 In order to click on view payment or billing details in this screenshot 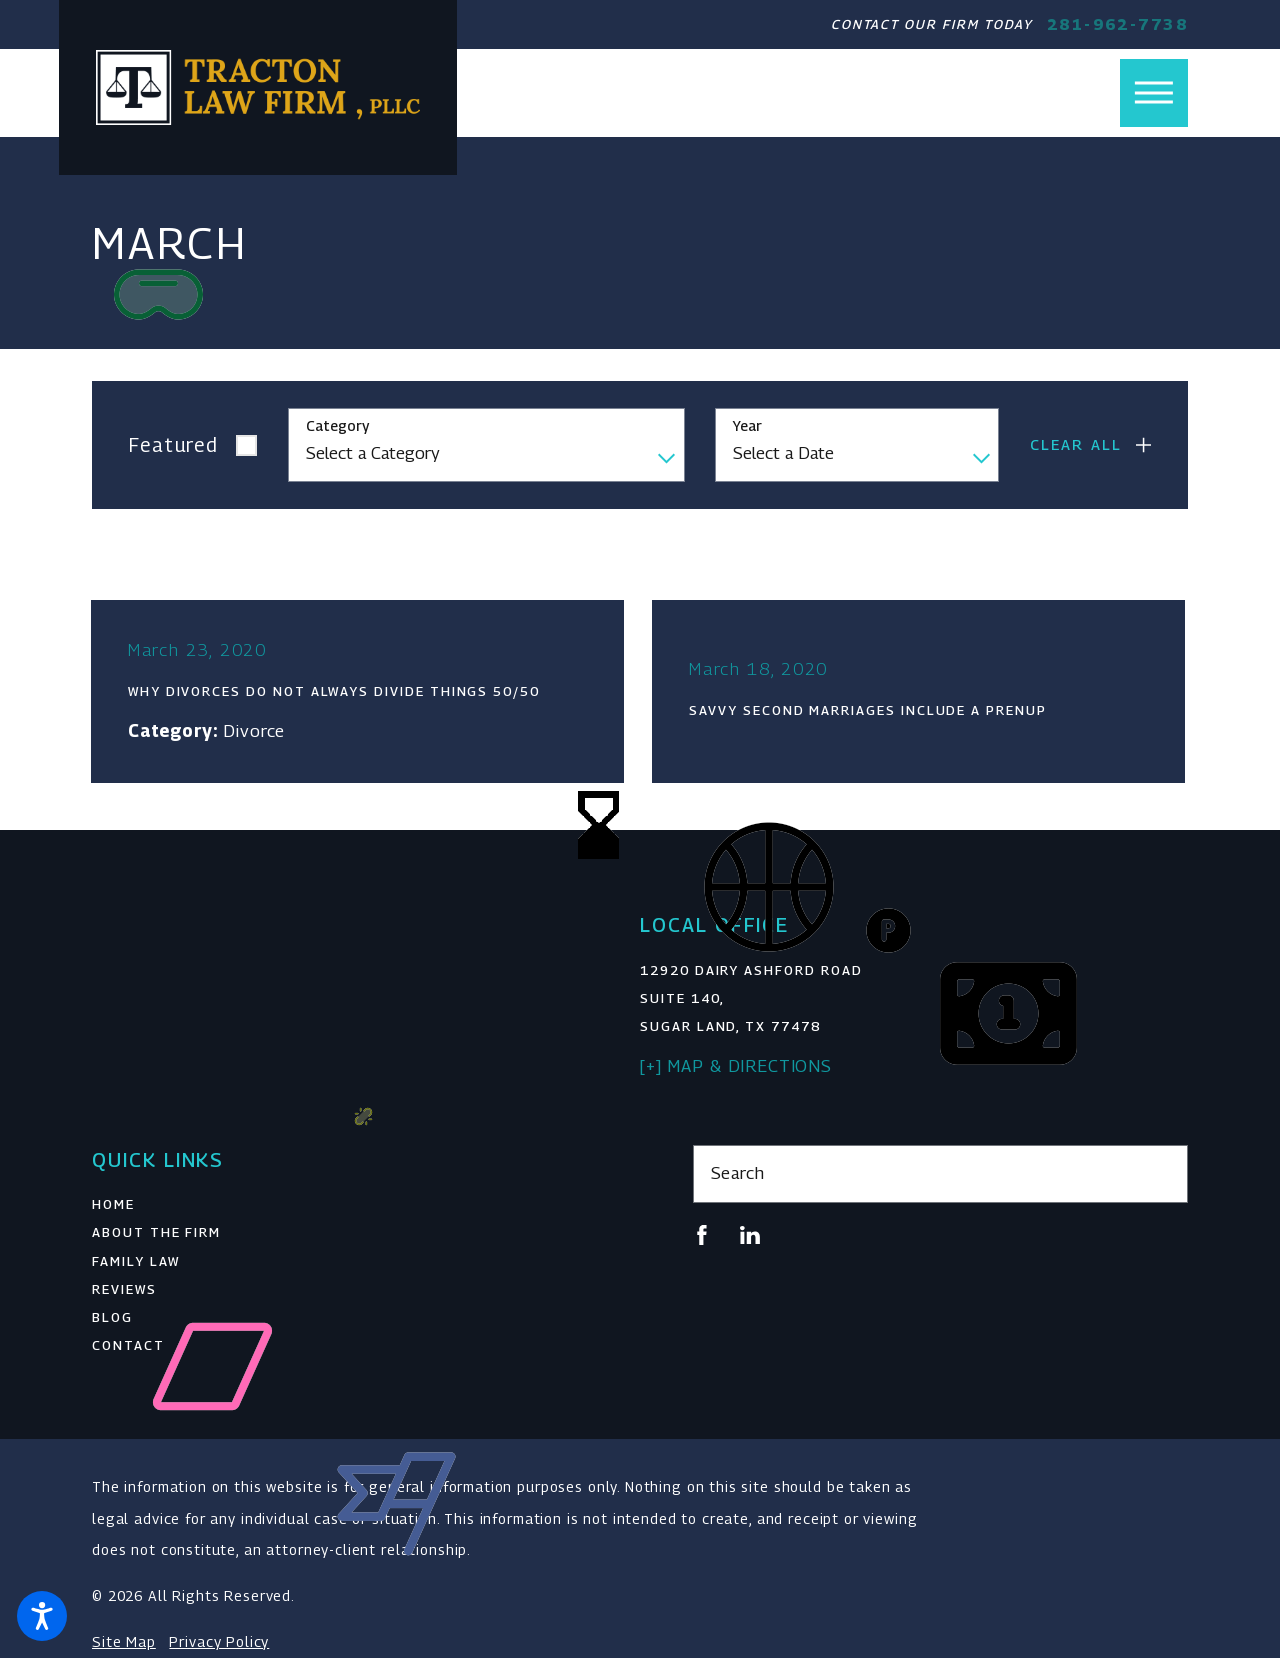, I will do `click(1008, 1013)`.